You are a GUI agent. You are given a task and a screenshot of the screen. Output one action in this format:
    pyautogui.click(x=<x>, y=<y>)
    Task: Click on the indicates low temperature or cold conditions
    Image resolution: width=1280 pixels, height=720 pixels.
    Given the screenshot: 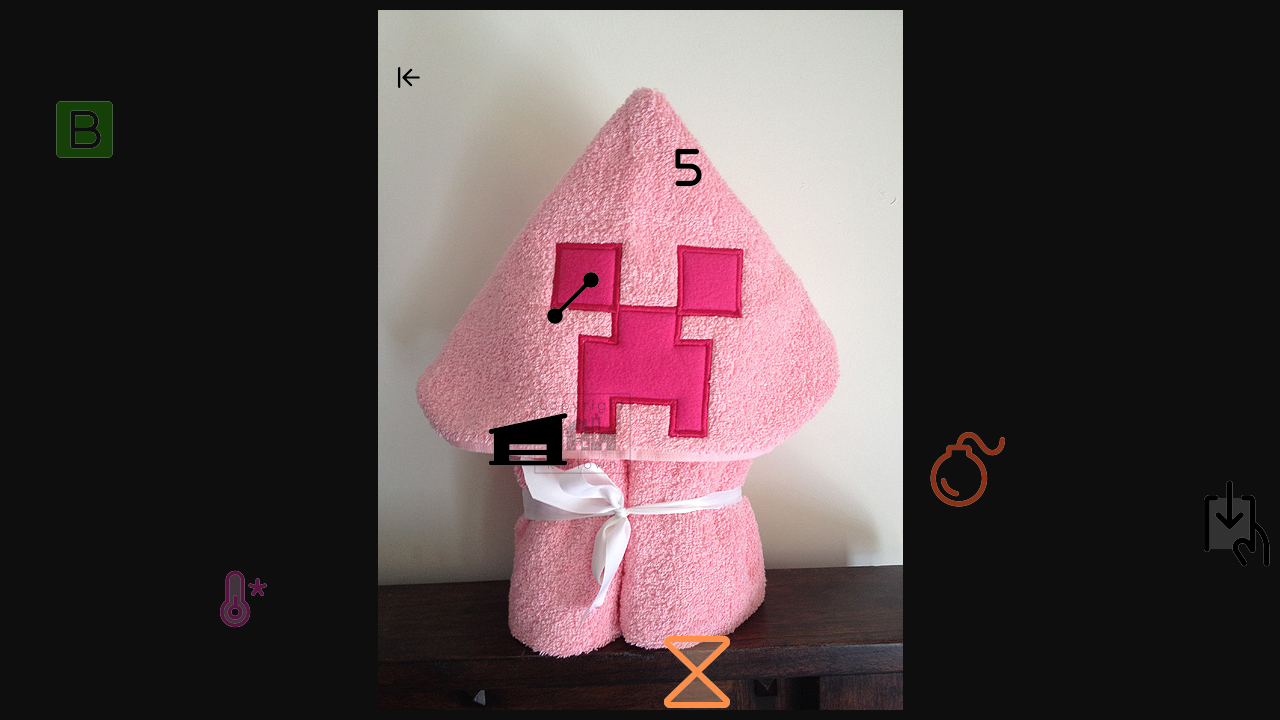 What is the action you would take?
    pyautogui.click(x=237, y=599)
    